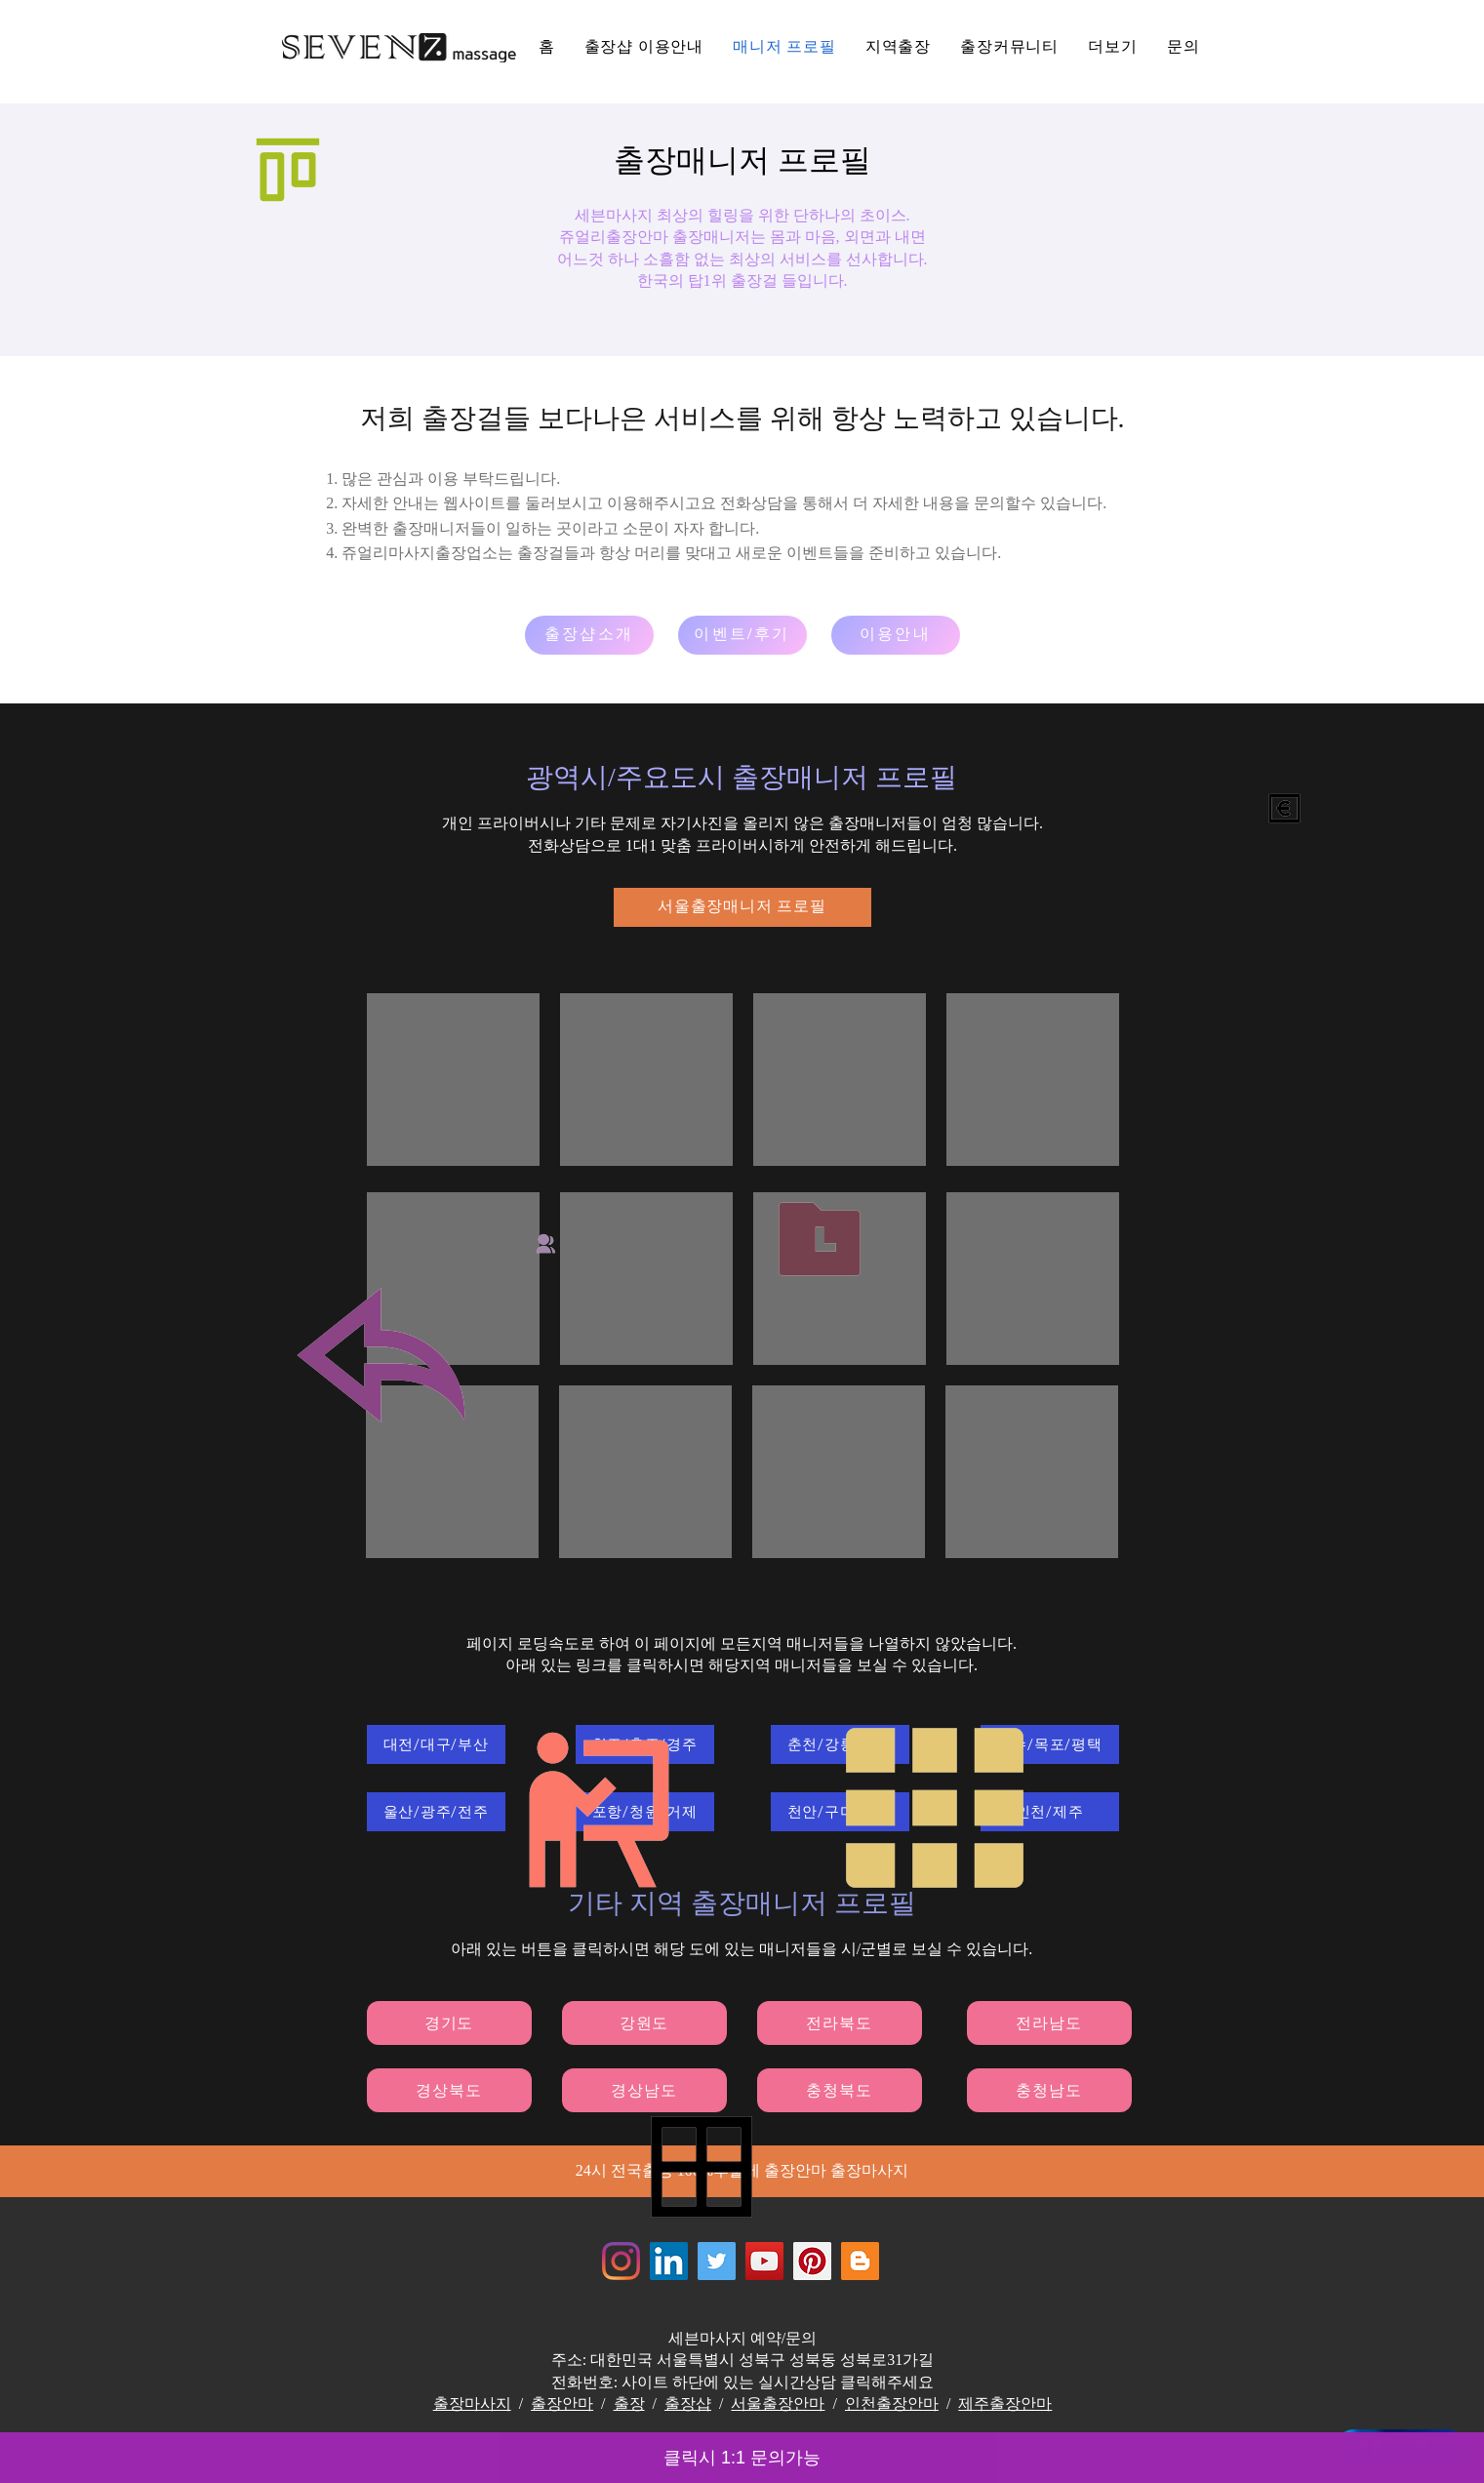  What do you see at coordinates (545, 1244) in the screenshot?
I see `view group members` at bounding box center [545, 1244].